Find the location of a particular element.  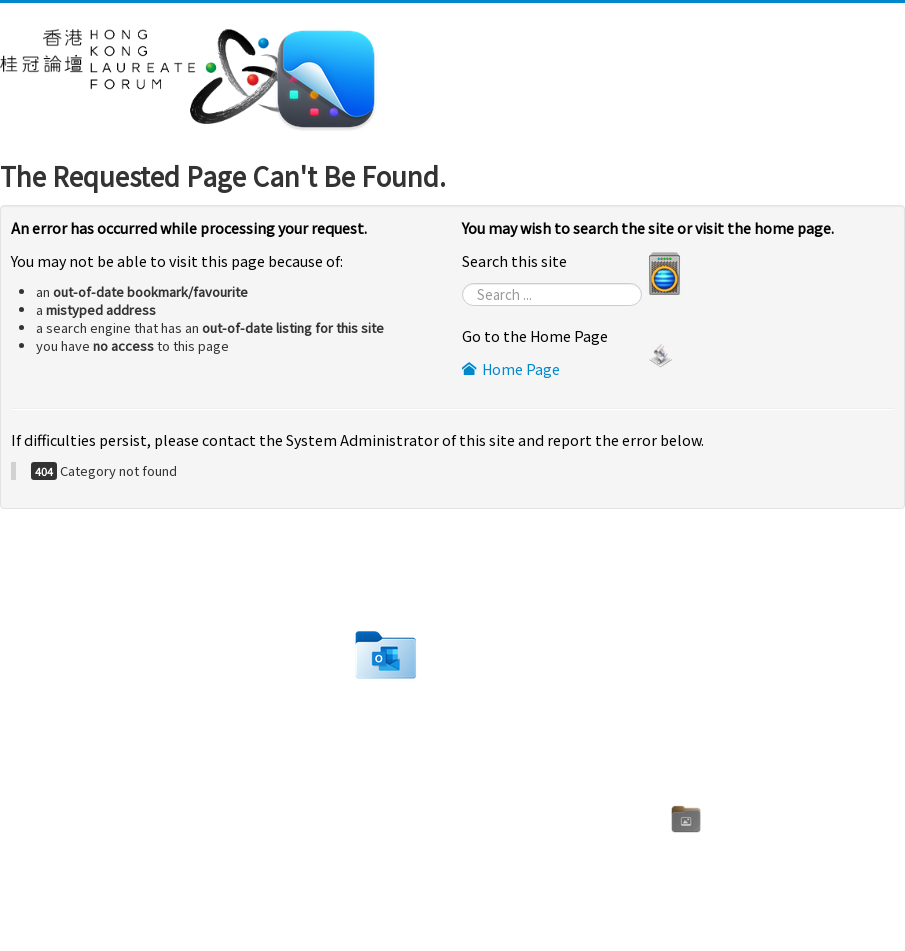

open folder containing microsoft outlook files is located at coordinates (385, 656).